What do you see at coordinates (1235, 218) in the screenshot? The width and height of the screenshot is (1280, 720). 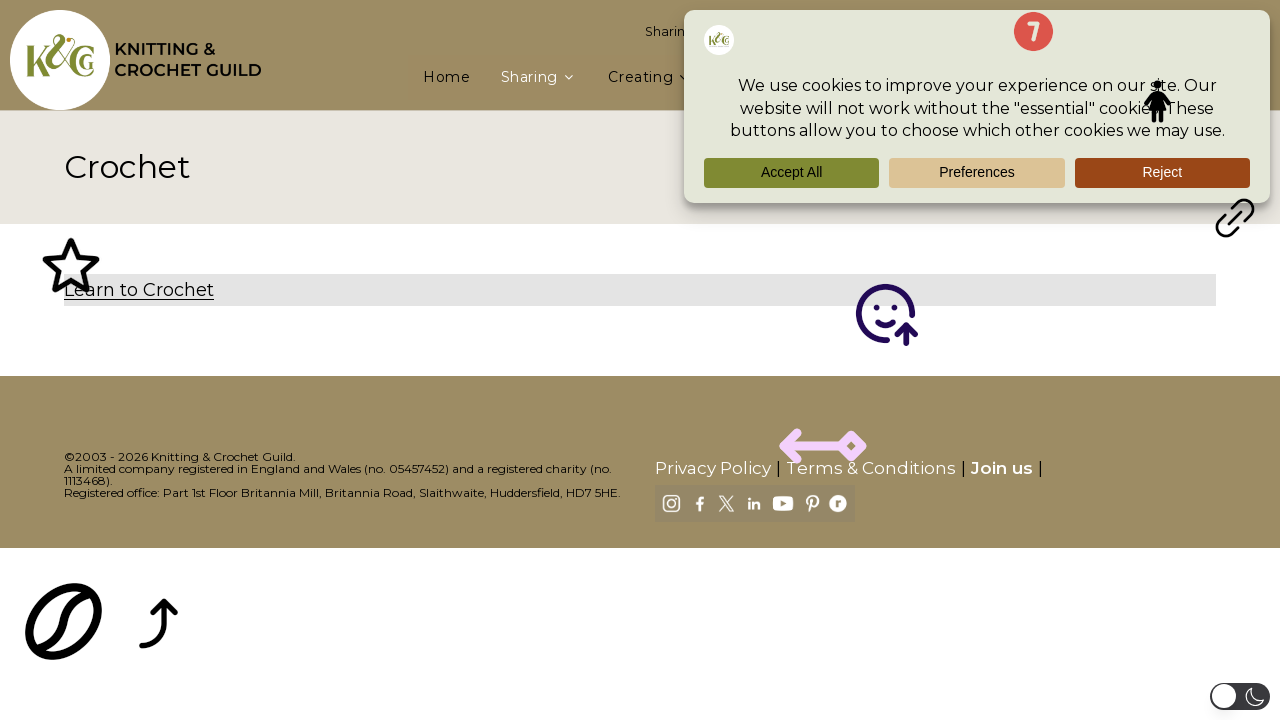 I see `copy link to clipboard` at bounding box center [1235, 218].